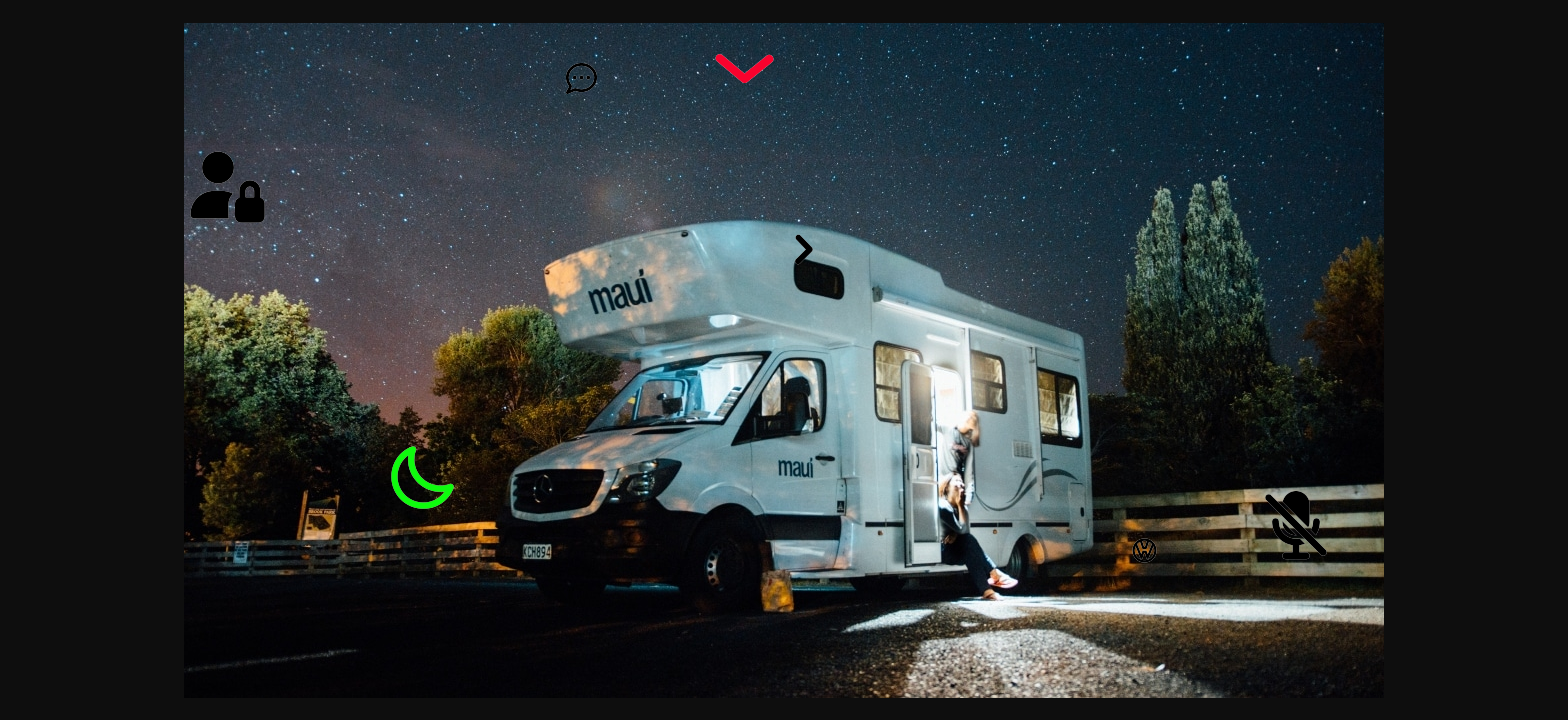 The height and width of the screenshot is (720, 1568). Describe the element at coordinates (1144, 550) in the screenshot. I see `volkswagen brand or vehicle identification` at that location.